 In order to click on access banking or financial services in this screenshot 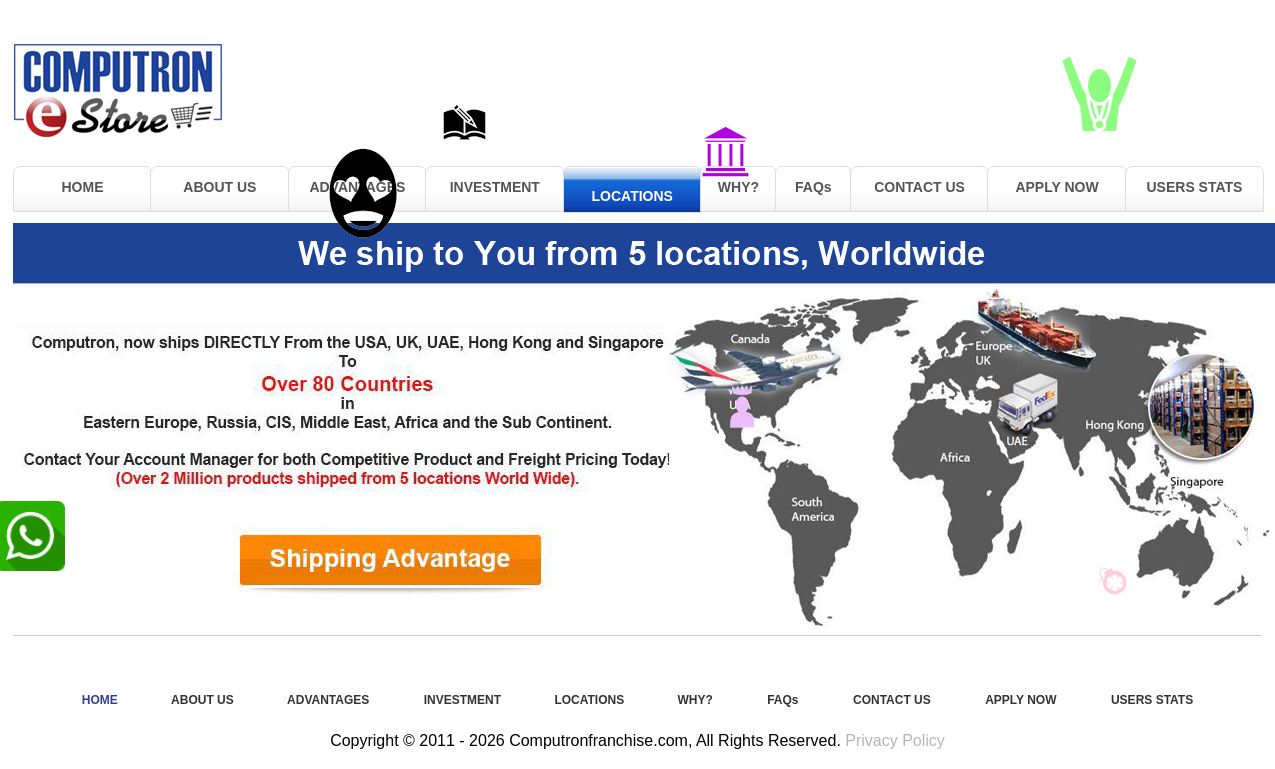, I will do `click(725, 151)`.